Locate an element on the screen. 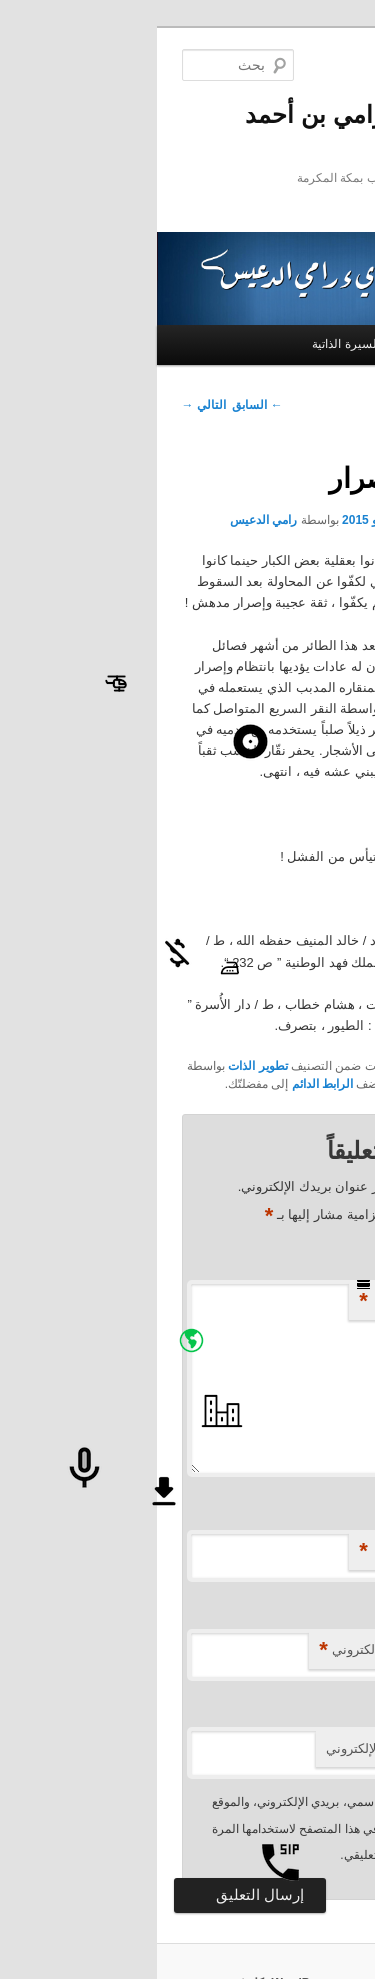  view city or urban locations is located at coordinates (222, 1411).